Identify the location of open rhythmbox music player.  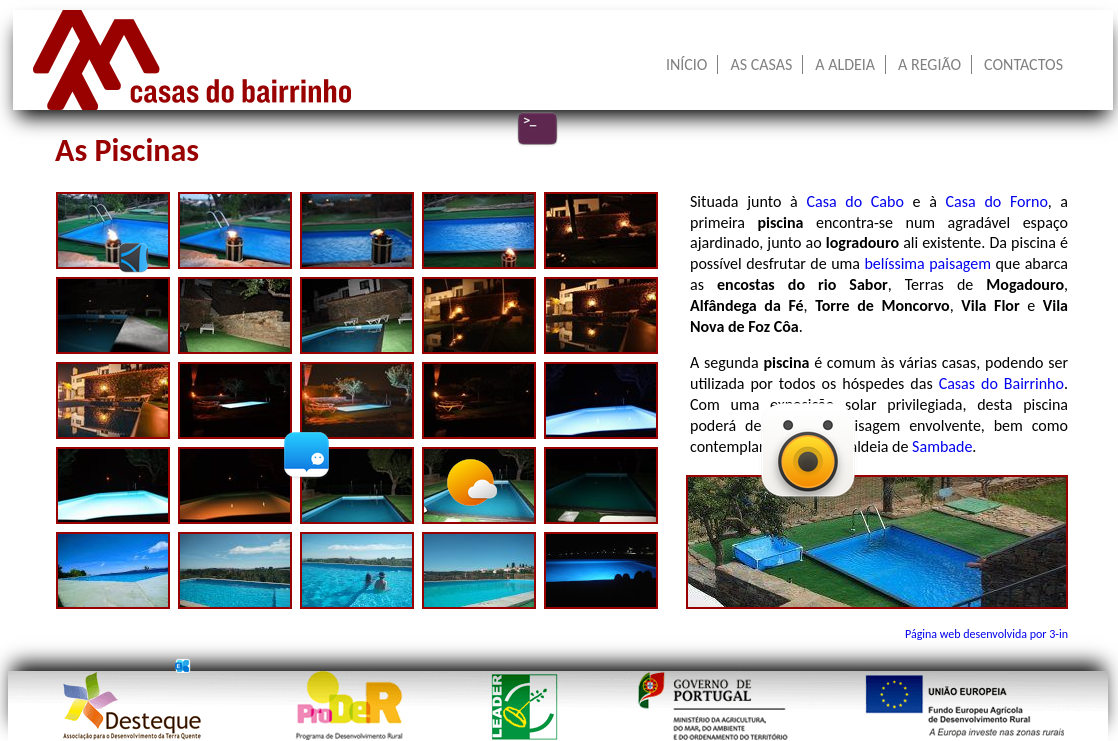
(808, 450).